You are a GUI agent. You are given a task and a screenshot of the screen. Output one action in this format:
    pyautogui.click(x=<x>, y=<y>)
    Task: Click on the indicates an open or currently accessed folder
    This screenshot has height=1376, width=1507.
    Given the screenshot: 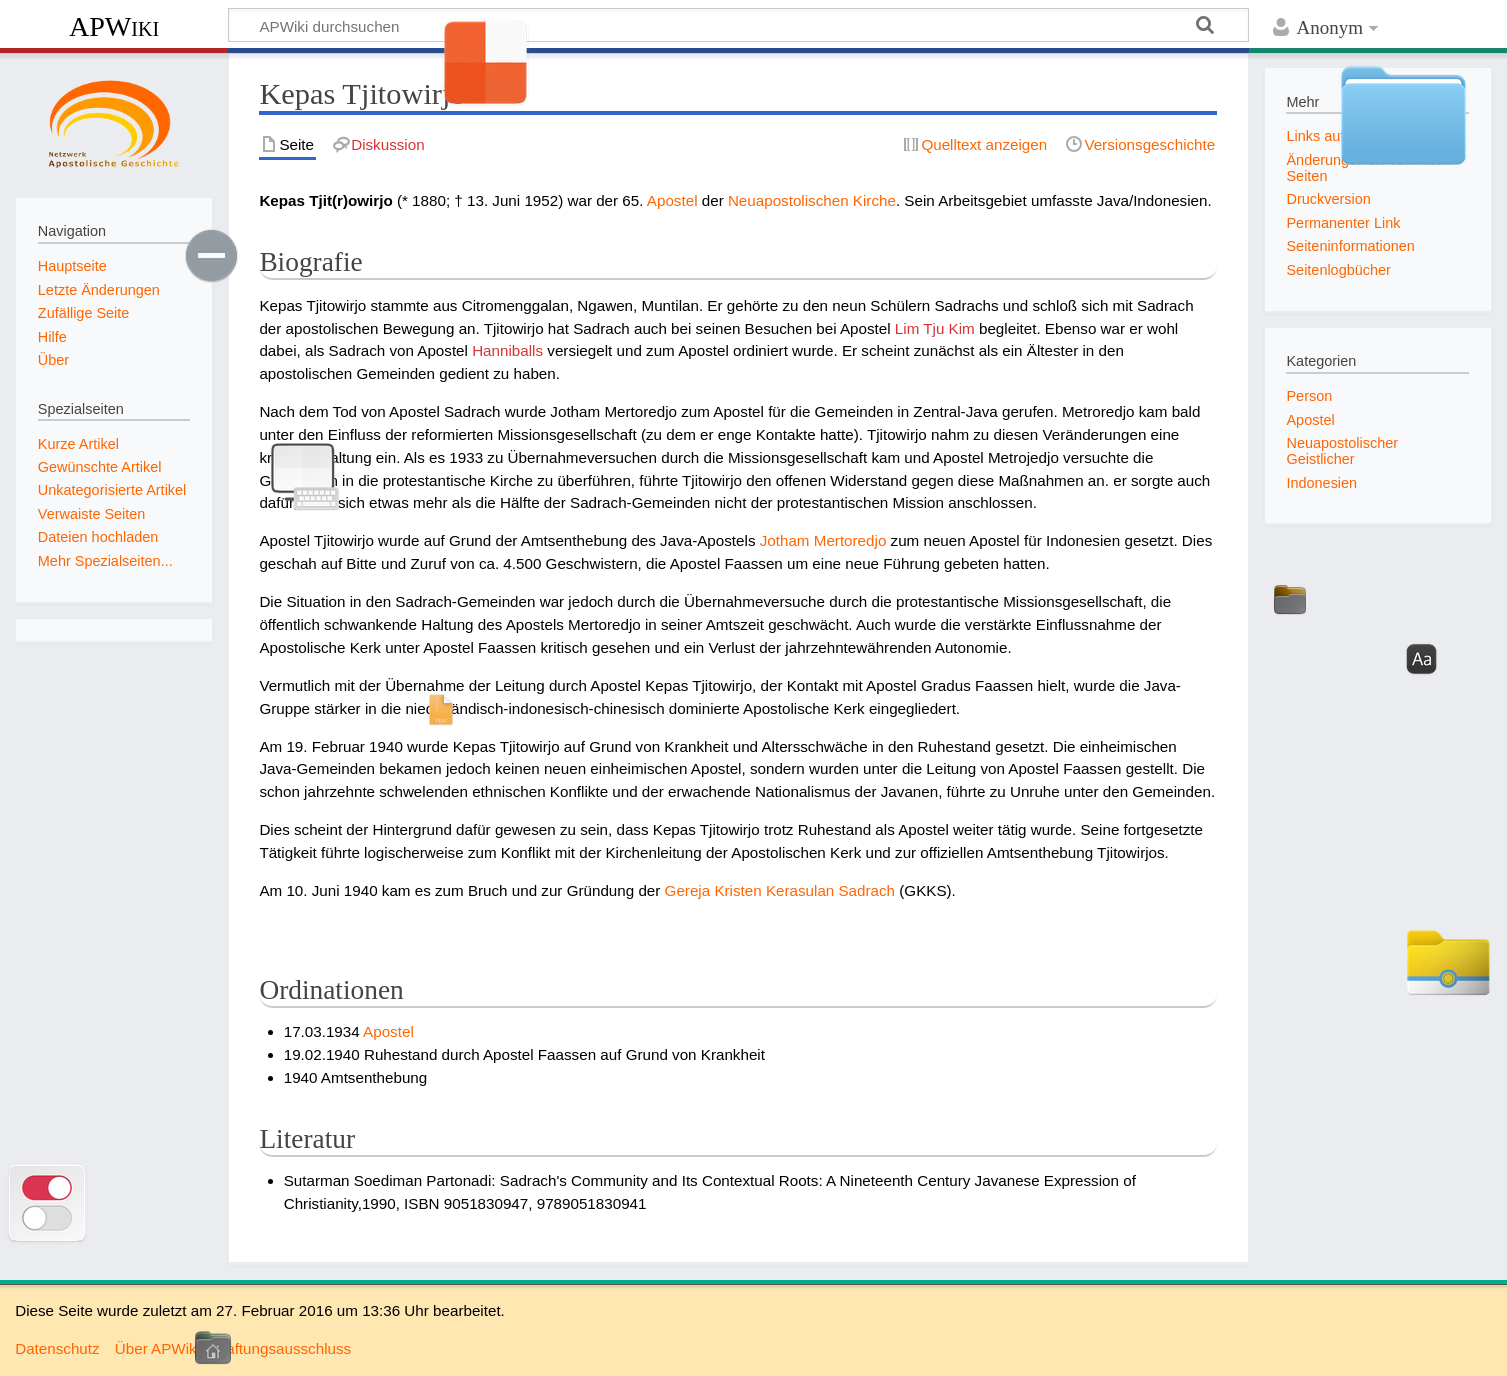 What is the action you would take?
    pyautogui.click(x=1290, y=599)
    